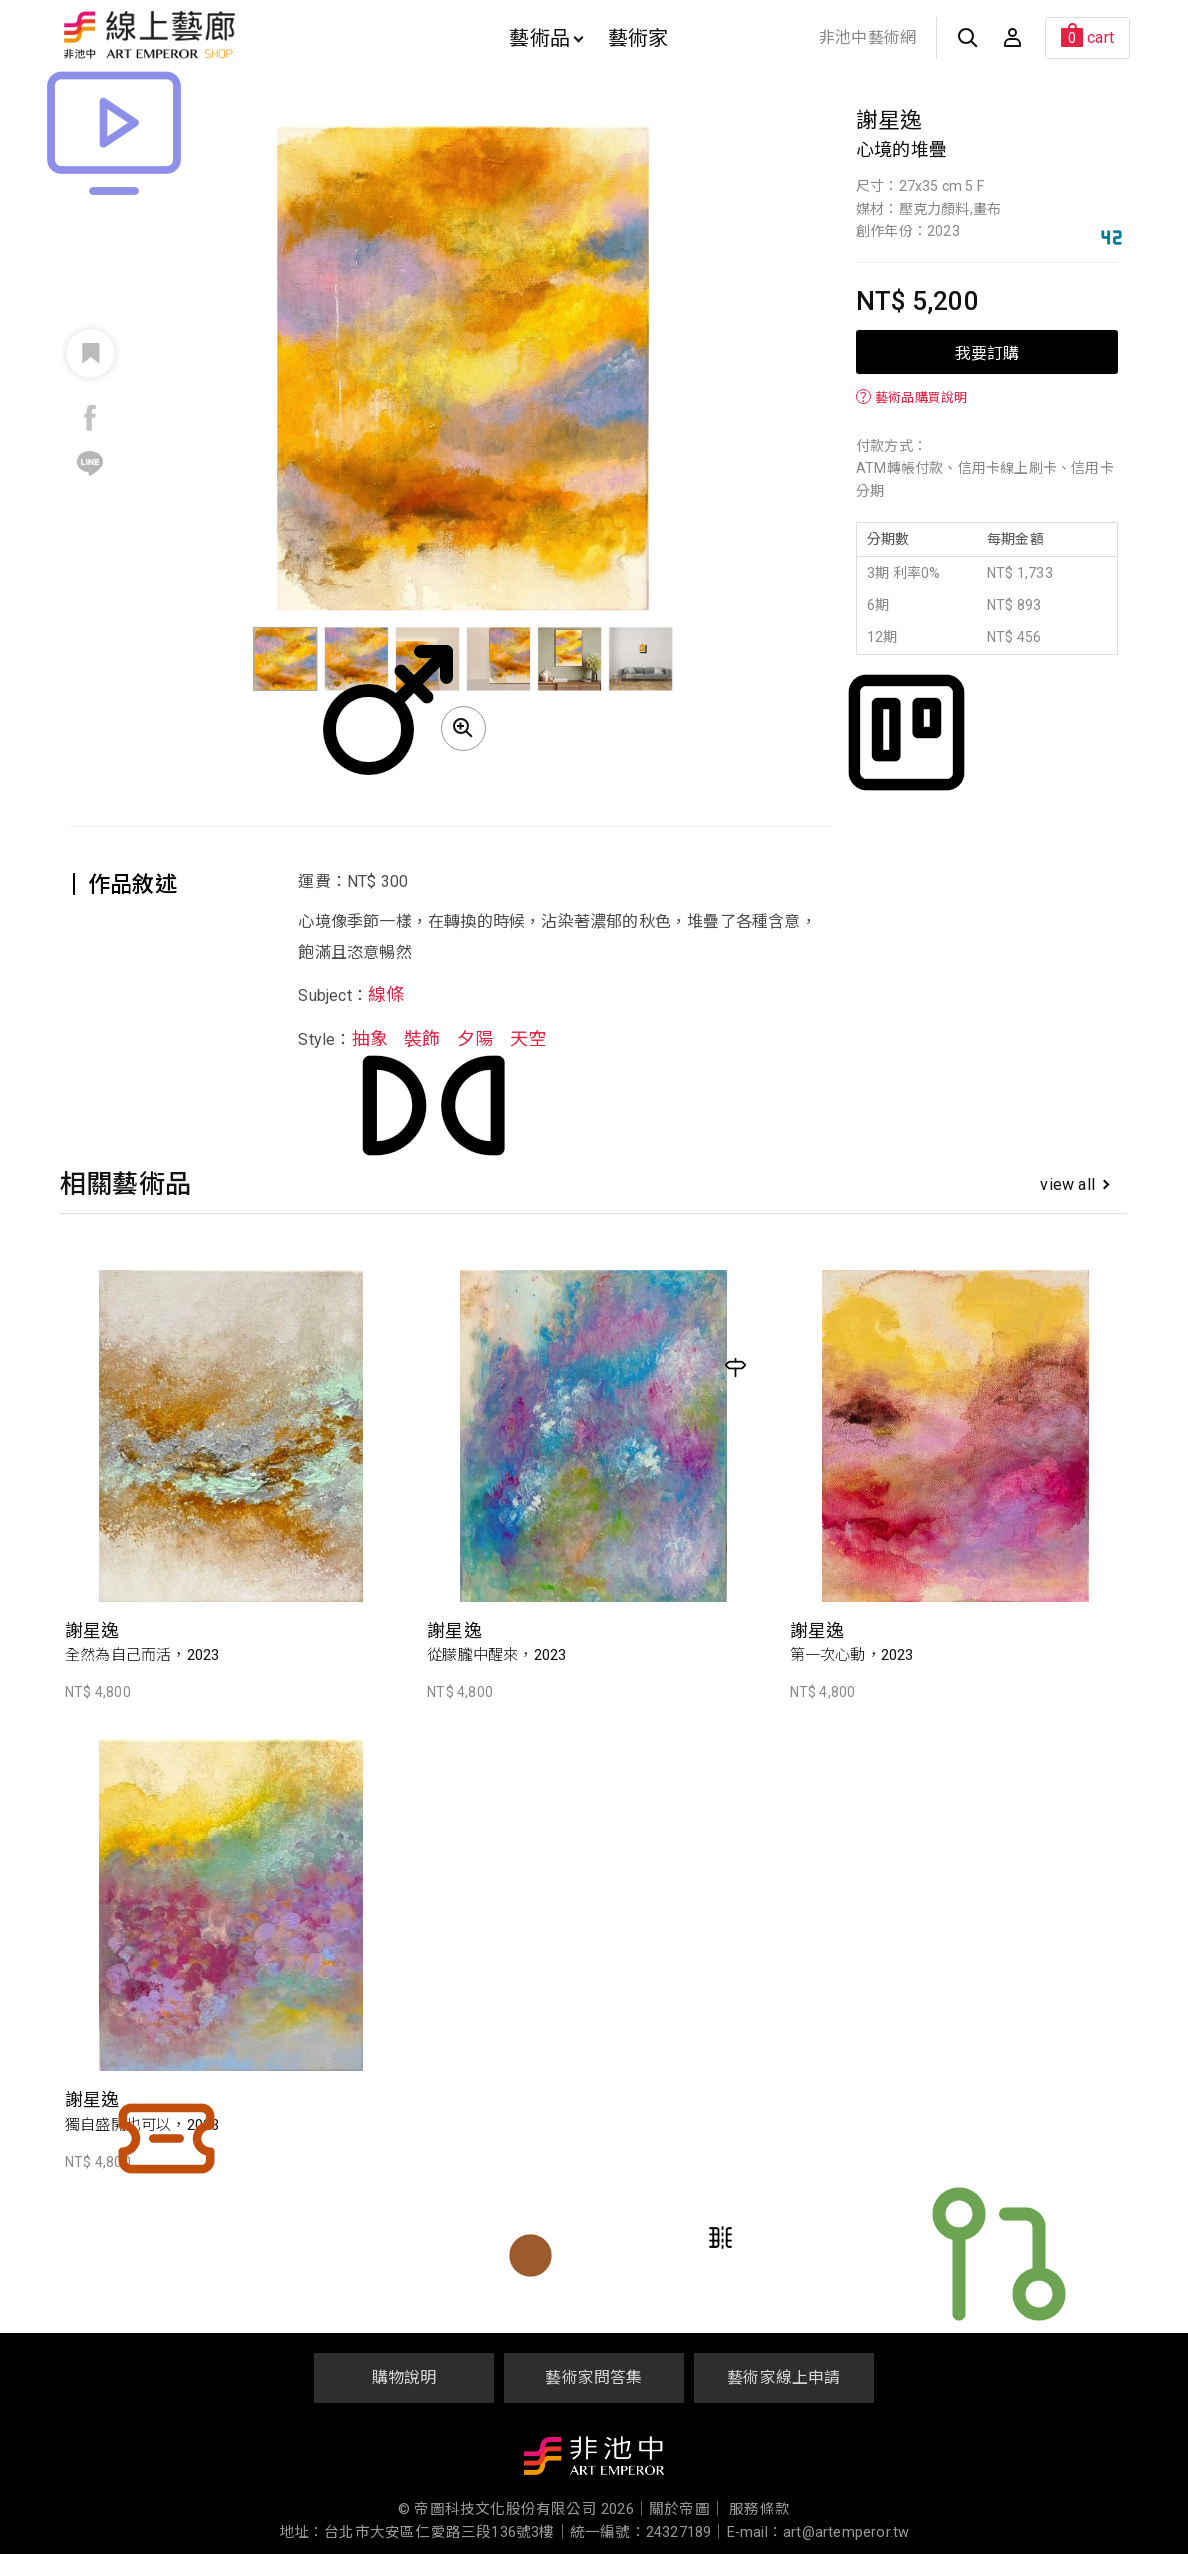 This screenshot has width=1188, height=2554. What do you see at coordinates (999, 2254) in the screenshot?
I see `create a new pull request` at bounding box center [999, 2254].